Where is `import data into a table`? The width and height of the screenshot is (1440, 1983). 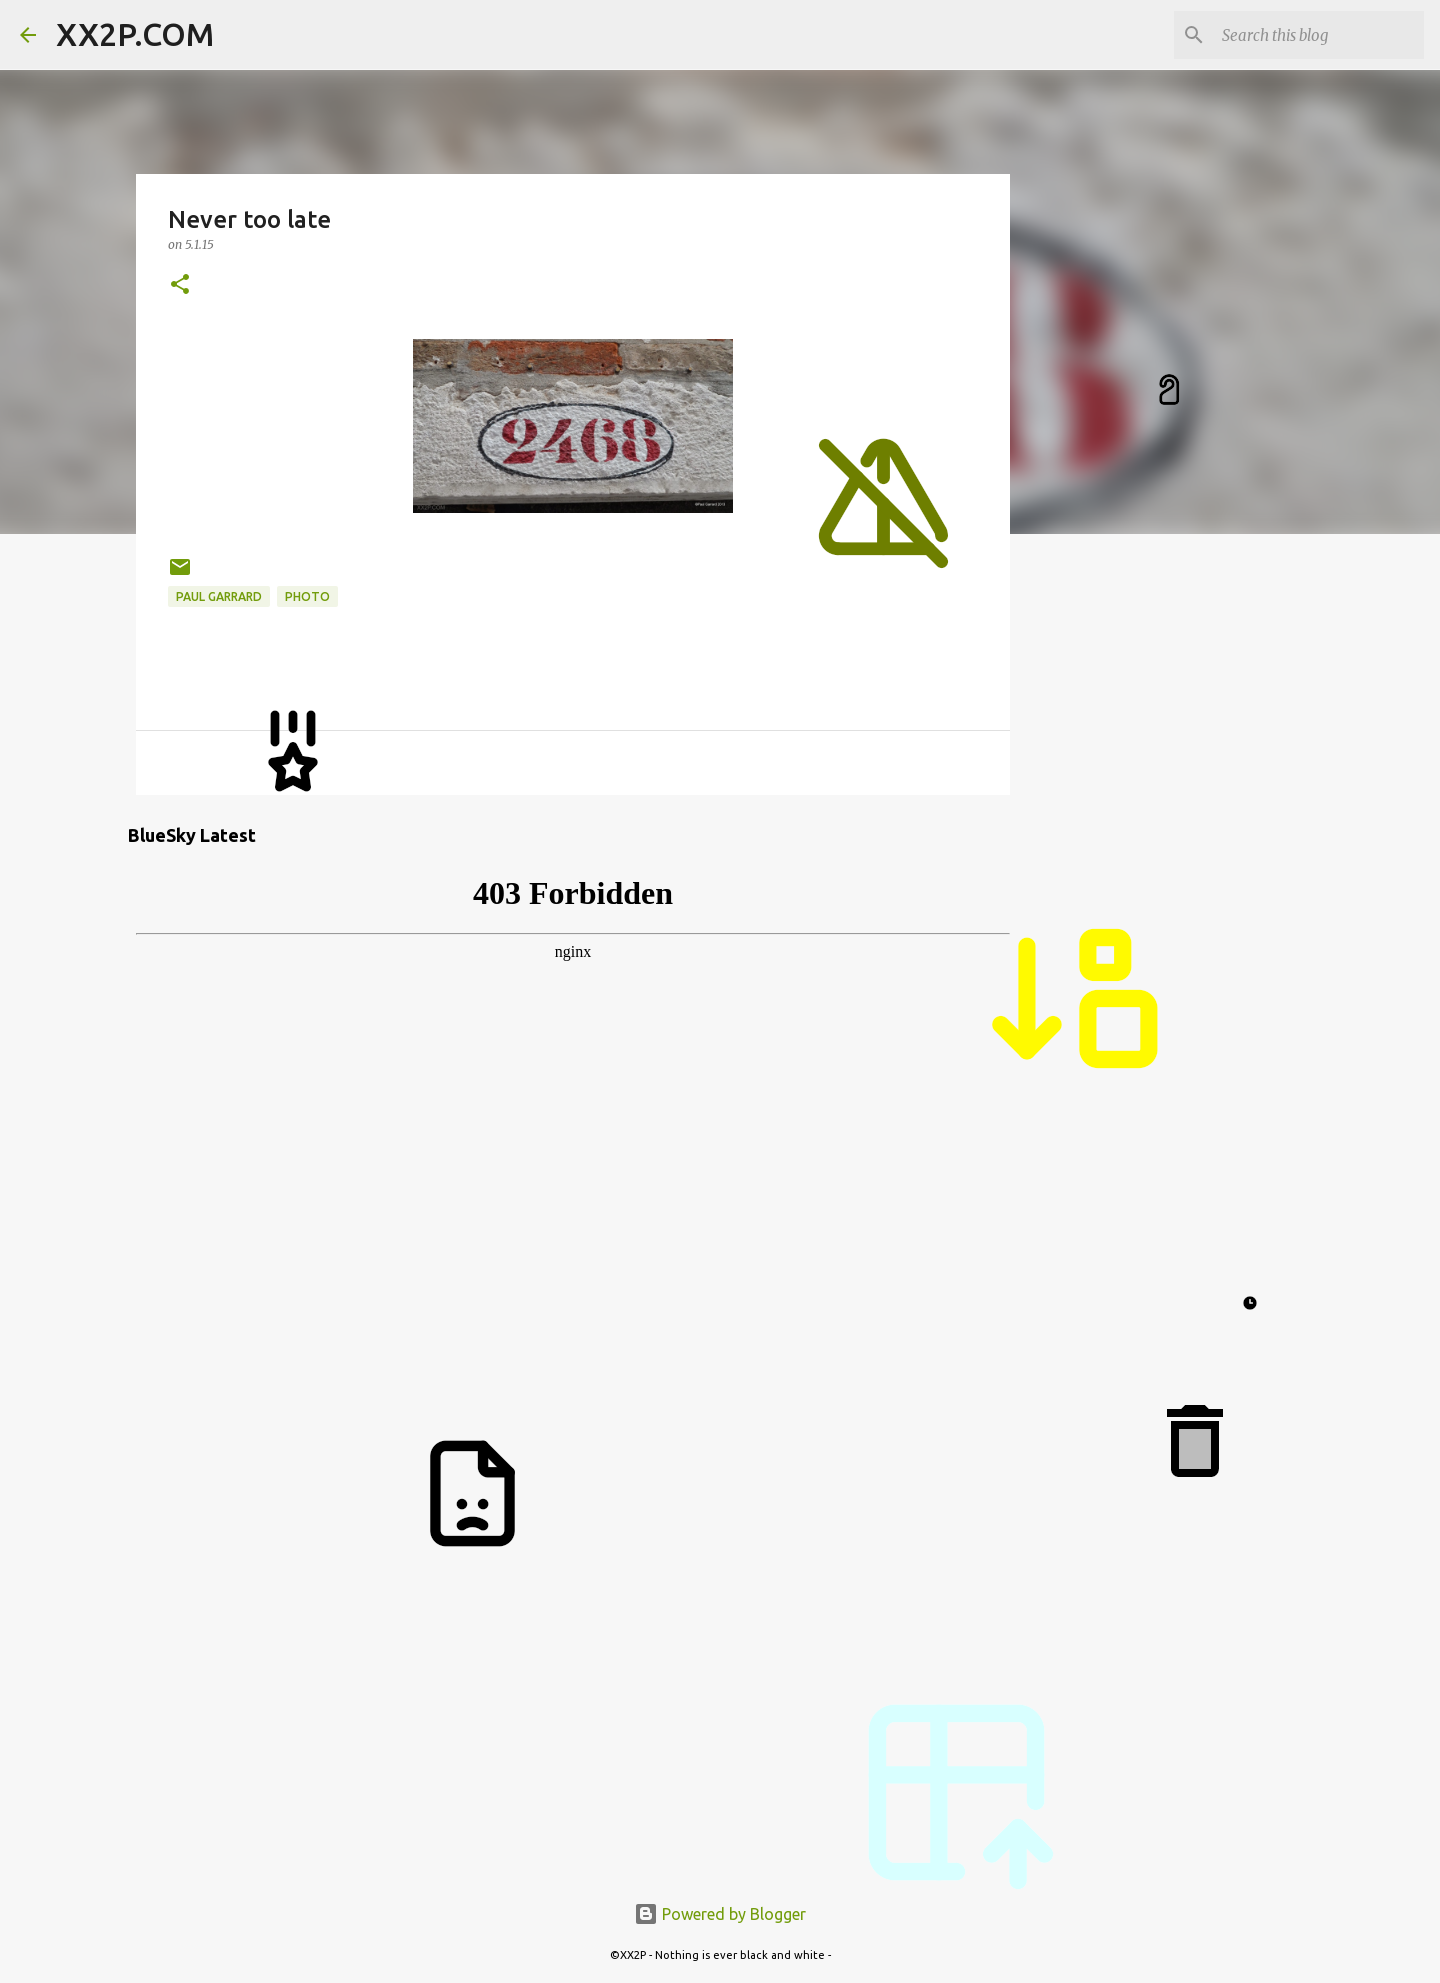
import data into a table is located at coordinates (956, 1792).